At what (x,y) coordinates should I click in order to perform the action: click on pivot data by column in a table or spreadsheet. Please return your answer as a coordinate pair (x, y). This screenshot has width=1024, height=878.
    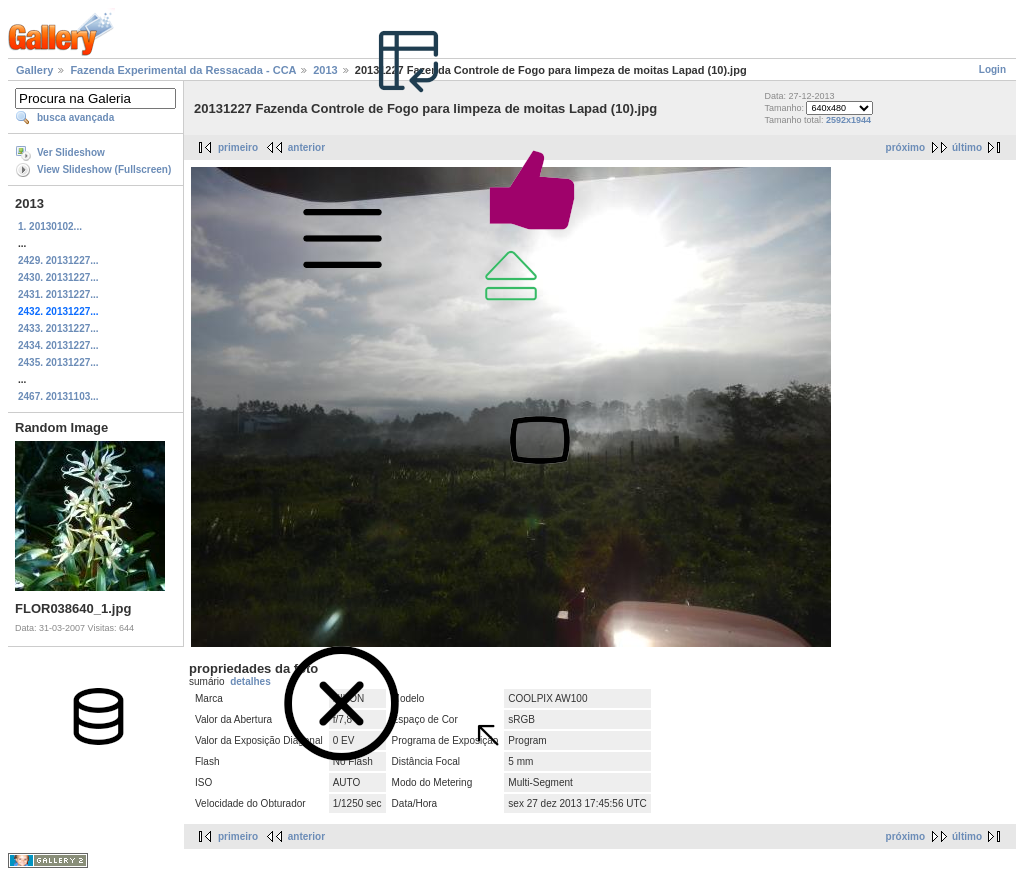
    Looking at the image, I should click on (408, 60).